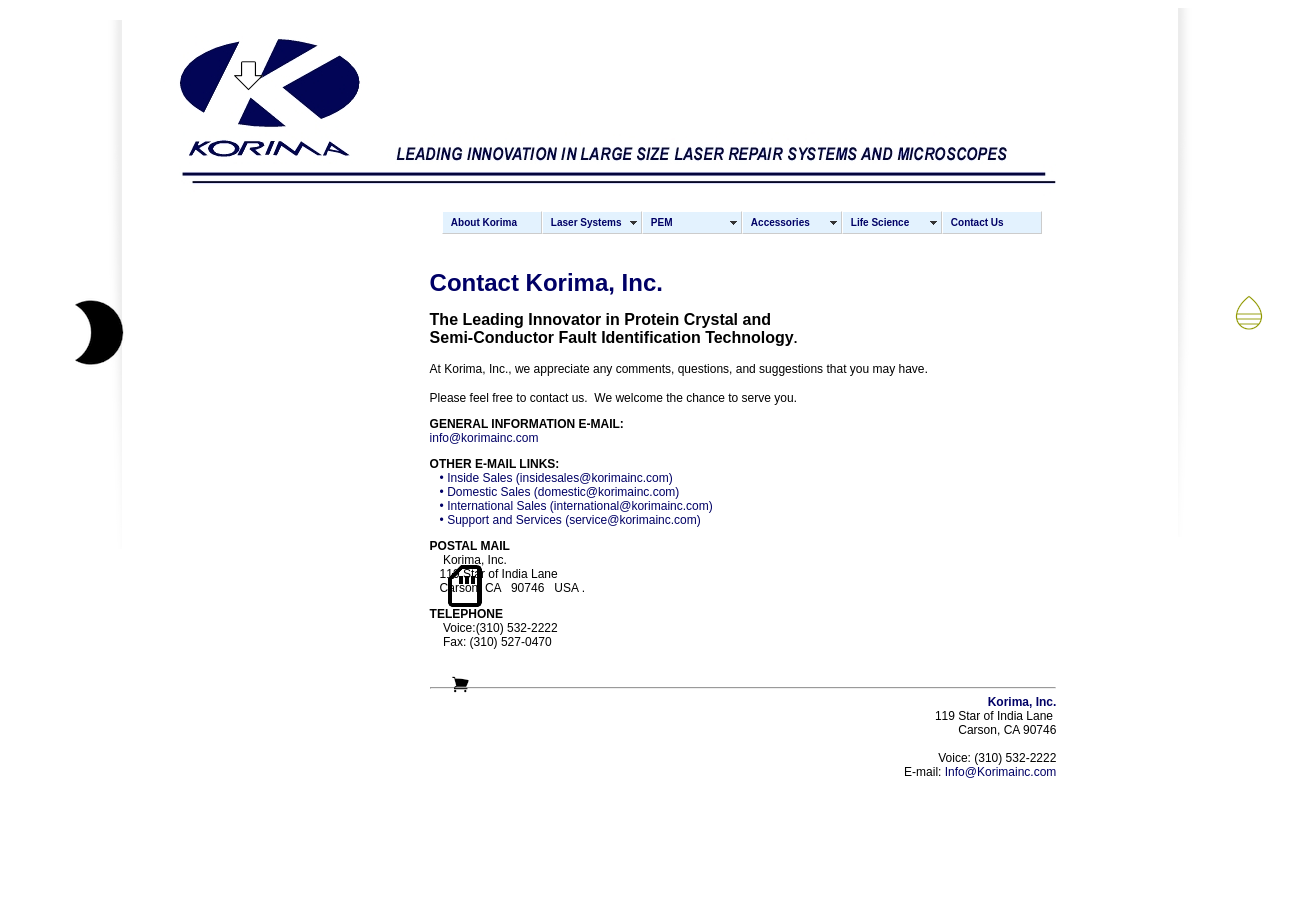 Image resolution: width=1314 pixels, height=901 pixels. Describe the element at coordinates (460, 684) in the screenshot. I see `view your shopping cart` at that location.